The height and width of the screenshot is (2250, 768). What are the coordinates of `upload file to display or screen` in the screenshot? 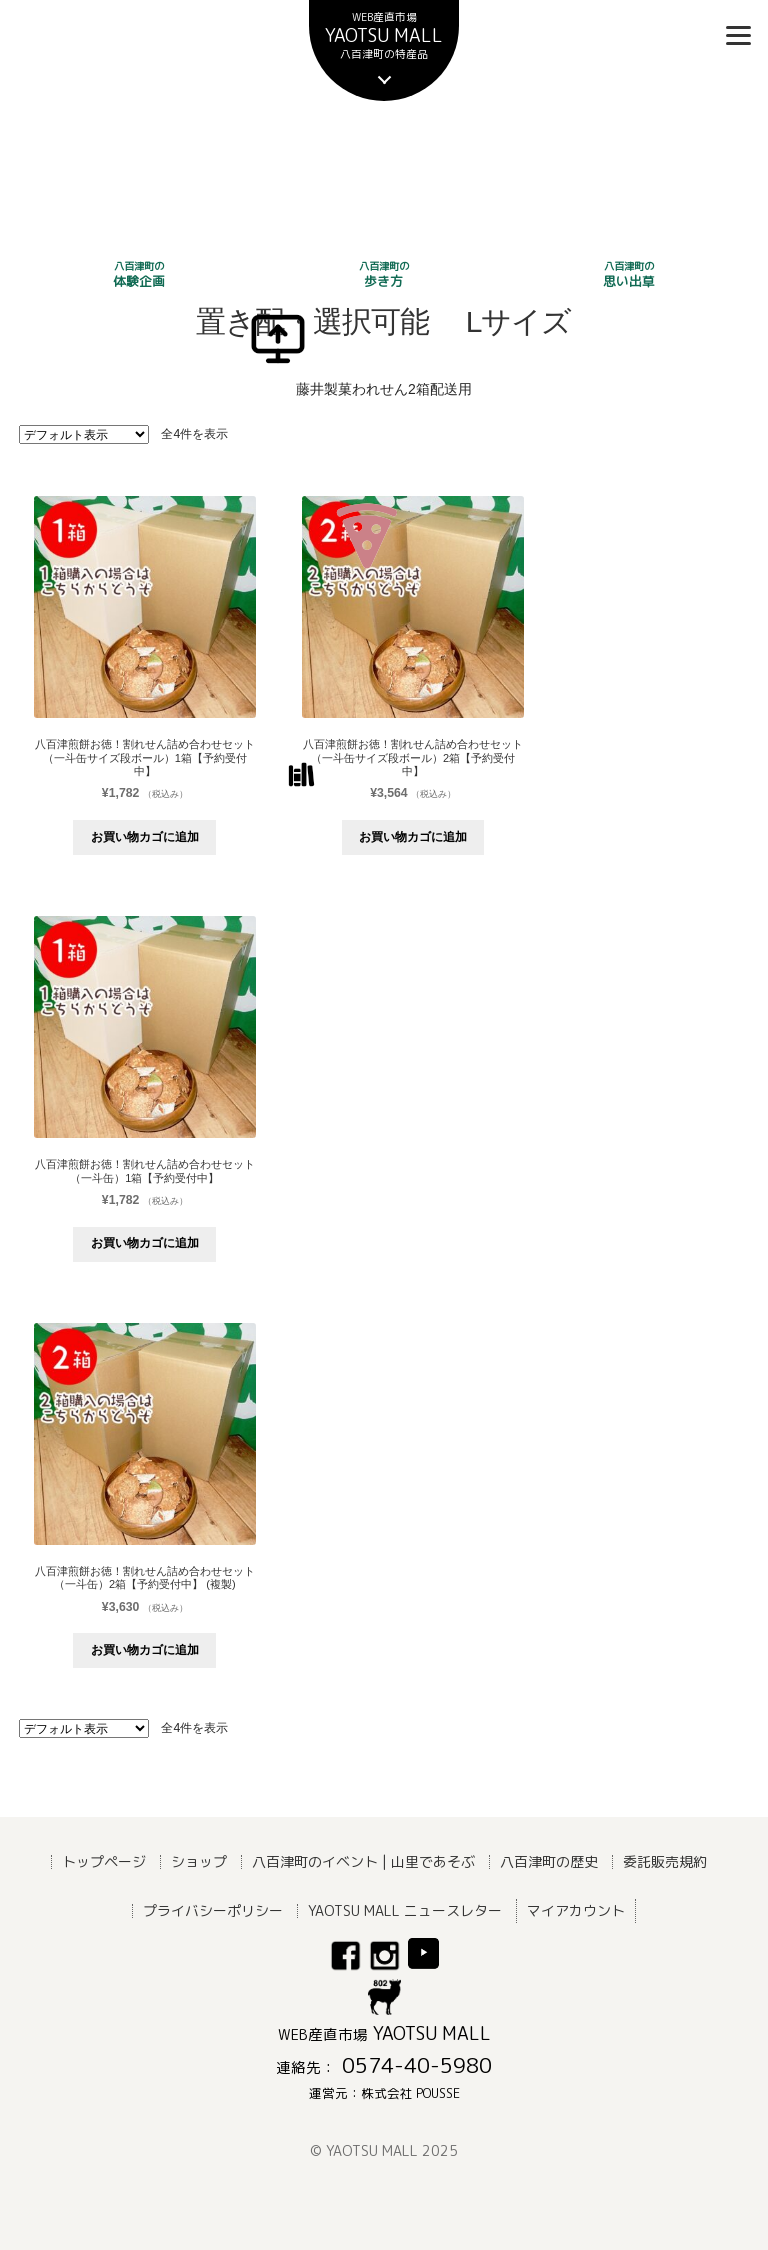 It's located at (278, 339).